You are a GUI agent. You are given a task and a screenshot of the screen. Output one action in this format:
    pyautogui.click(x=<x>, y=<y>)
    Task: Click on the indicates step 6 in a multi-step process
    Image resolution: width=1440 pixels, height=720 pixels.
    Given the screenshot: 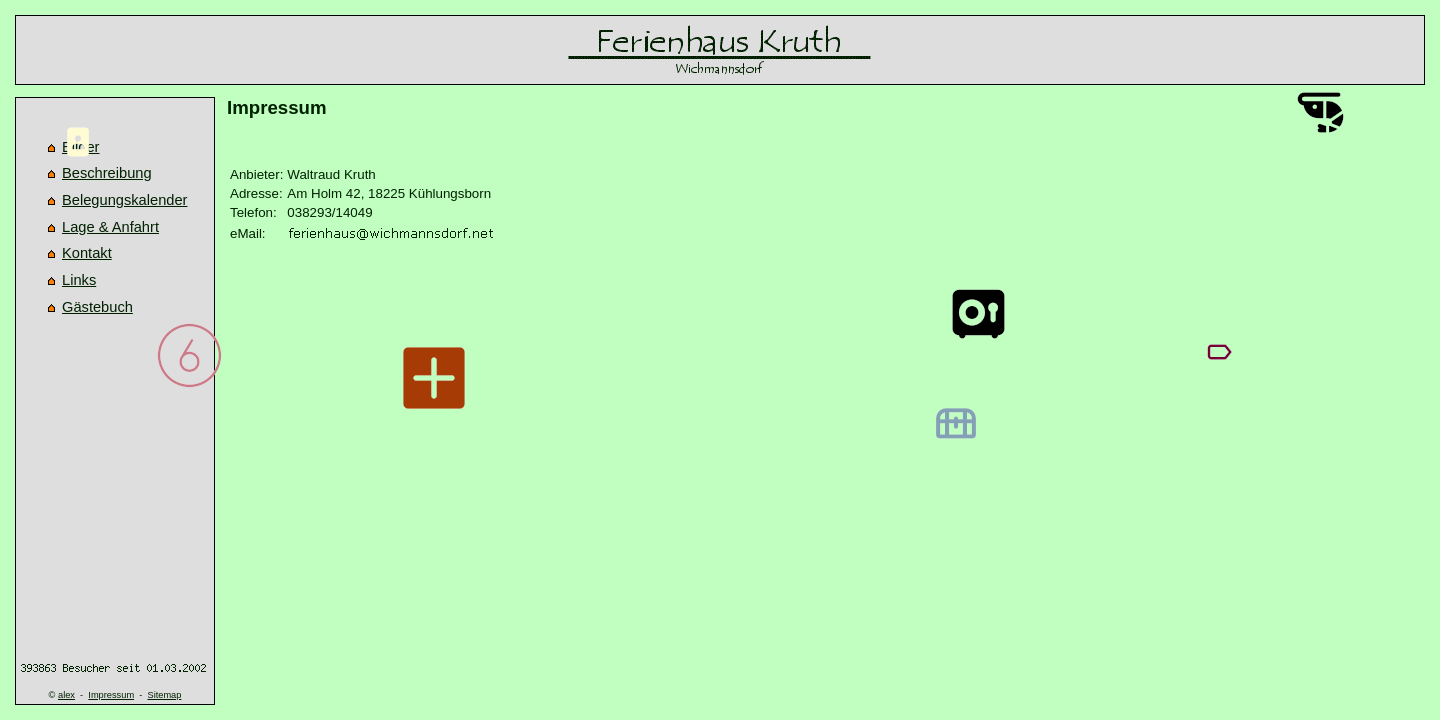 What is the action you would take?
    pyautogui.click(x=189, y=355)
    